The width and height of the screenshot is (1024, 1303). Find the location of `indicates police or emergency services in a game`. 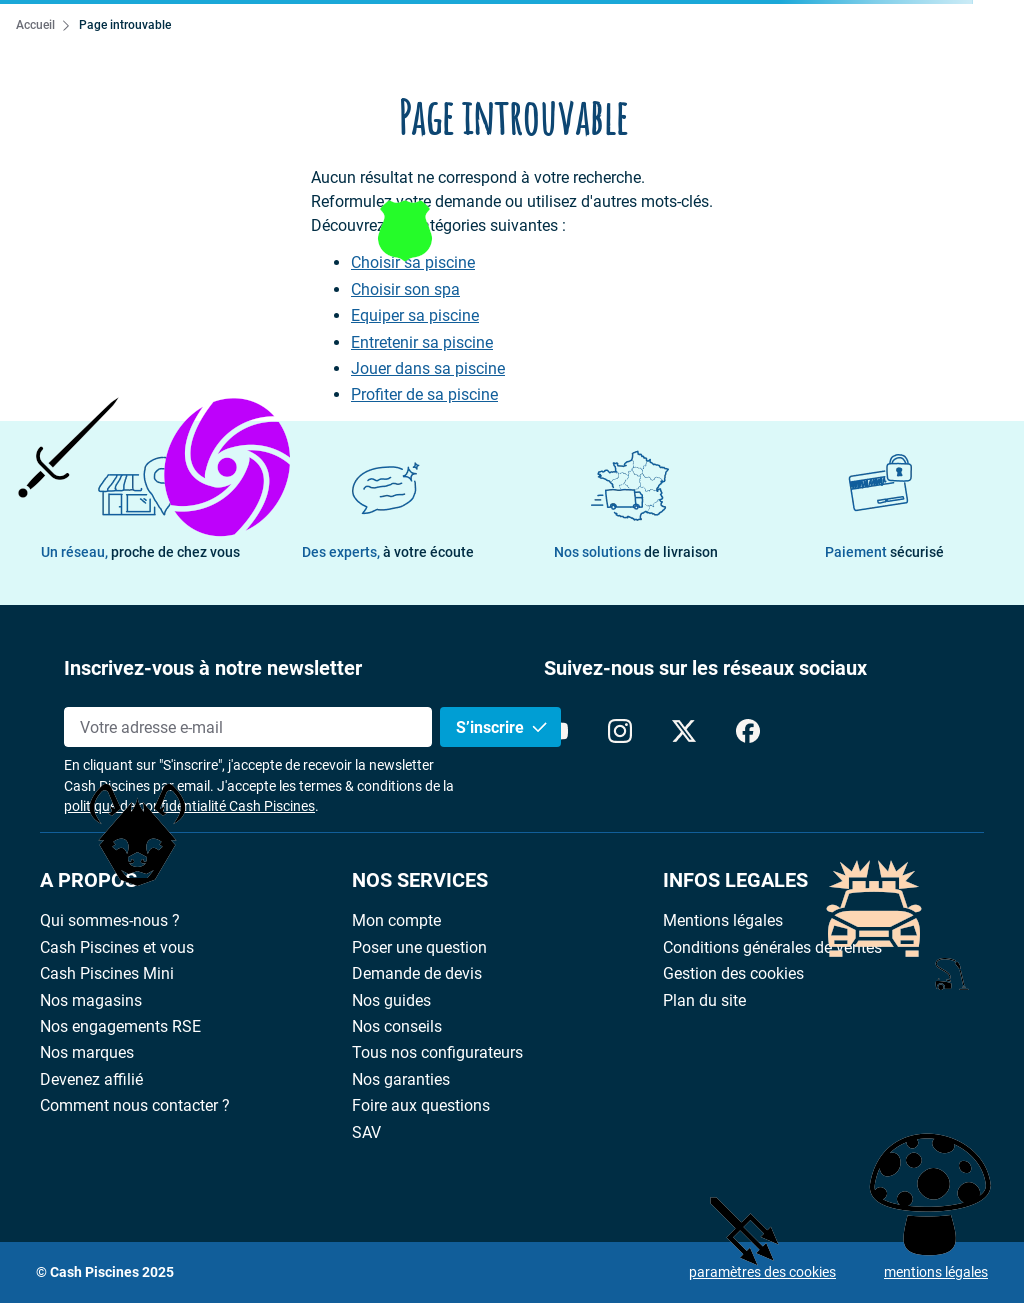

indicates police or emergency services in a game is located at coordinates (874, 909).